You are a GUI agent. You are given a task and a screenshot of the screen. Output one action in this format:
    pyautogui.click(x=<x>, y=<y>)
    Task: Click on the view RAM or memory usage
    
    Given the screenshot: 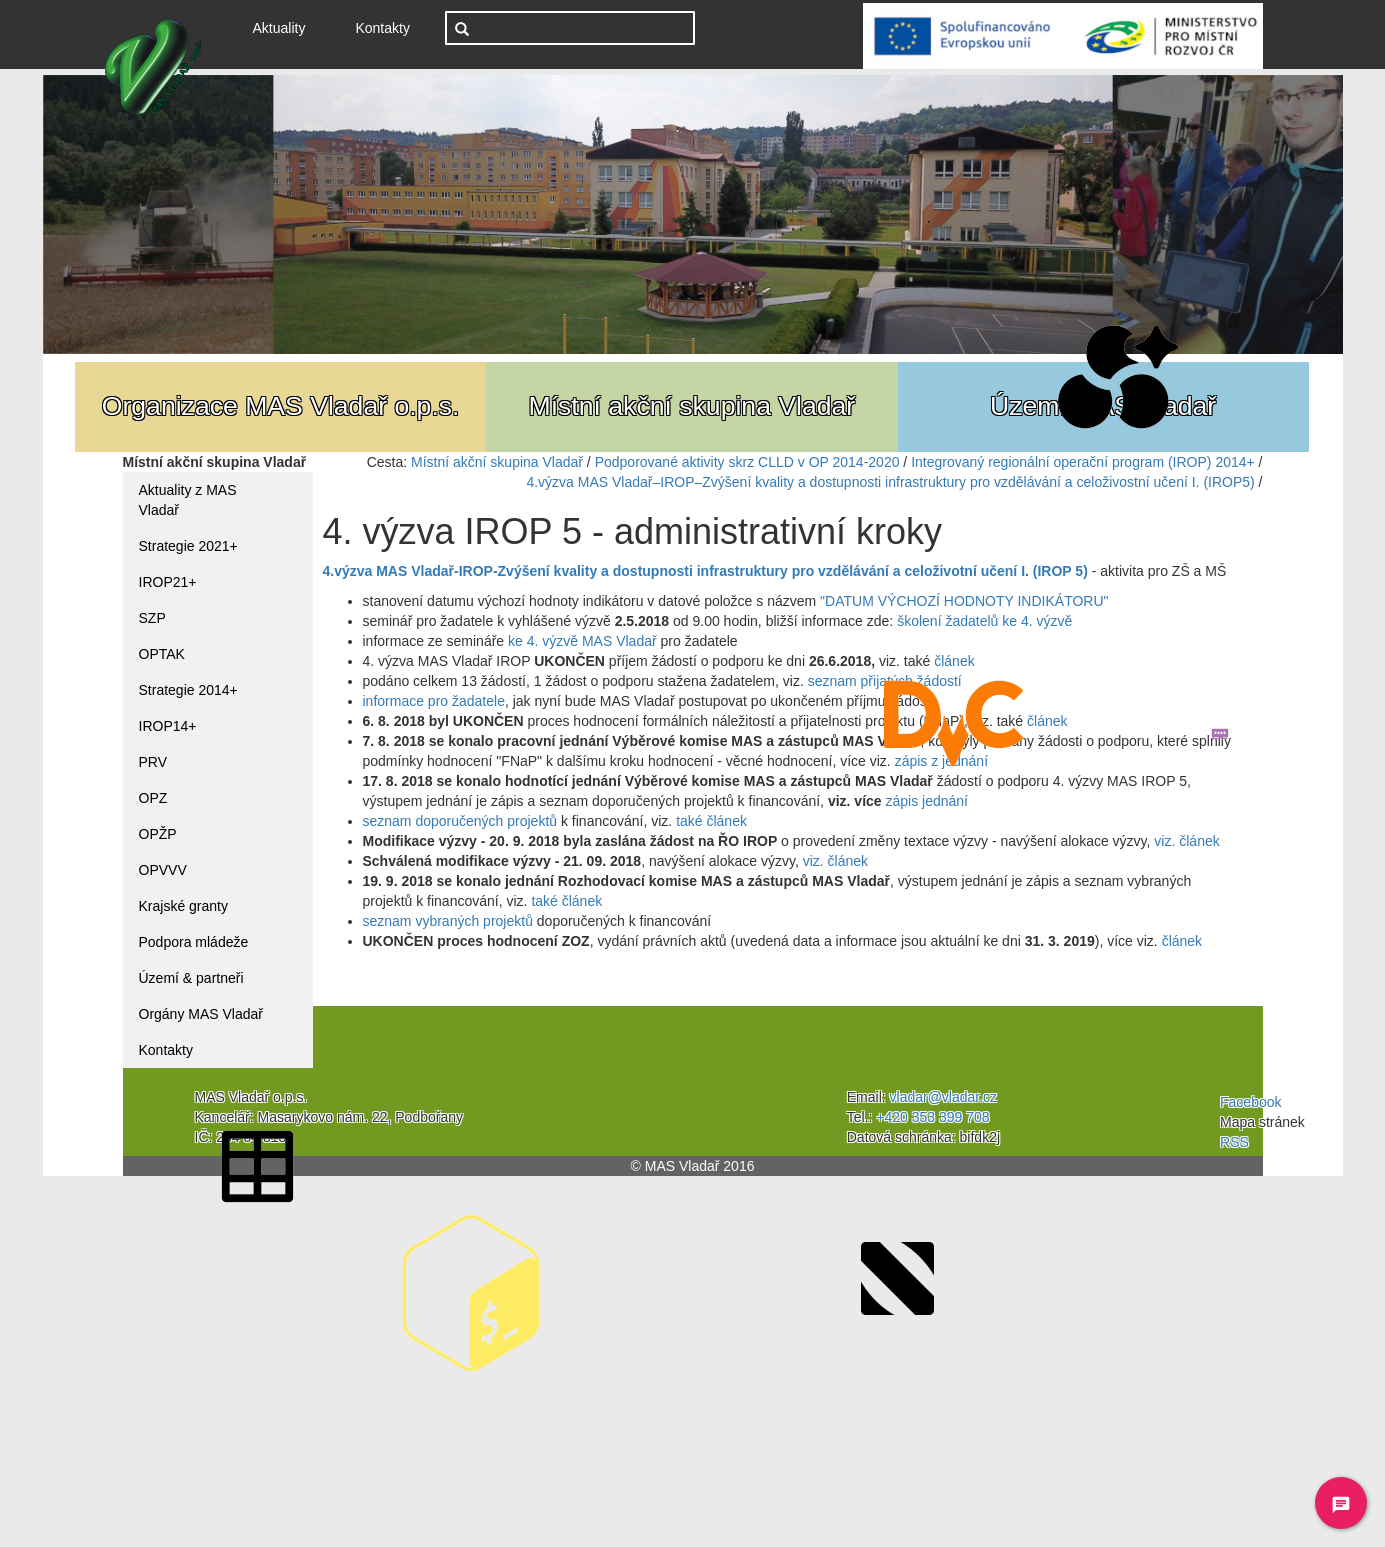 What is the action you would take?
    pyautogui.click(x=1220, y=734)
    